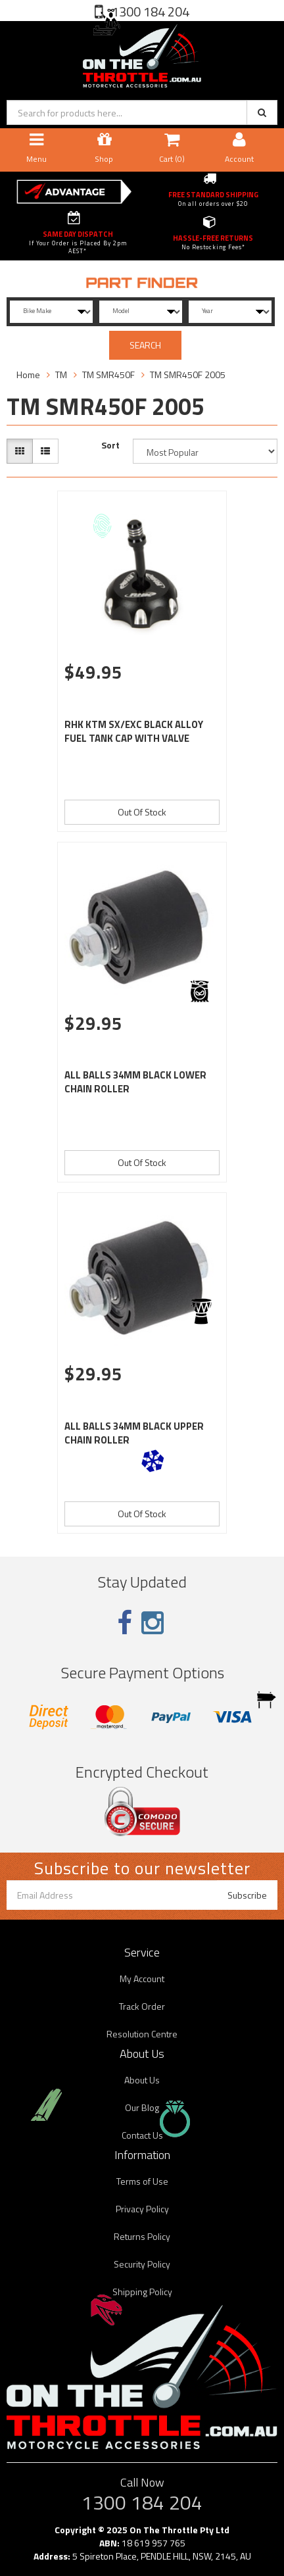 The width and height of the screenshot is (284, 2576). I want to click on get directions or navigate to a destination, so click(266, 1699).